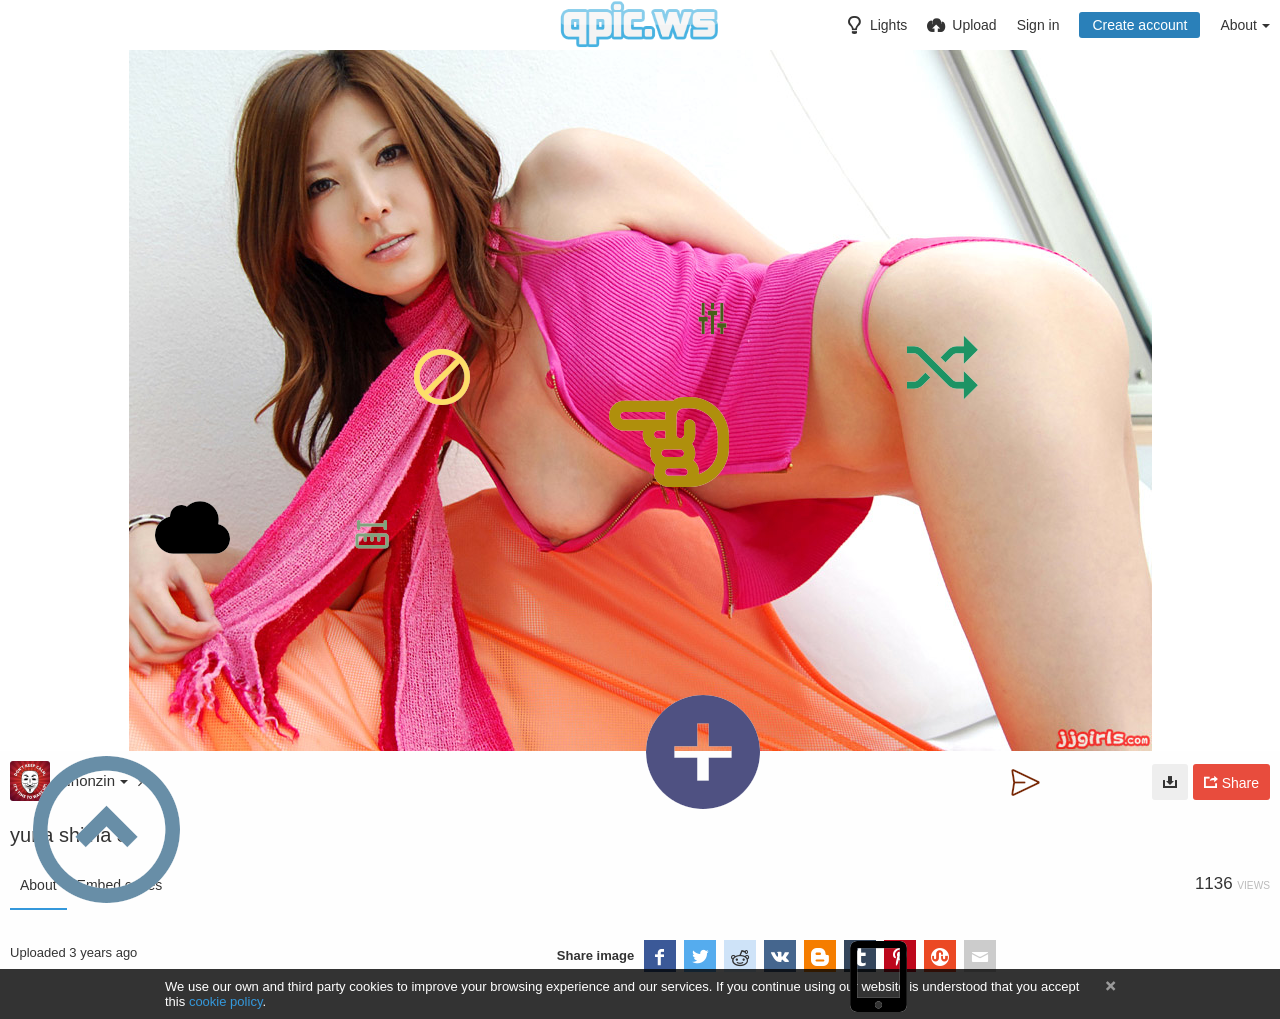  What do you see at coordinates (703, 752) in the screenshot?
I see `add a new item` at bounding box center [703, 752].